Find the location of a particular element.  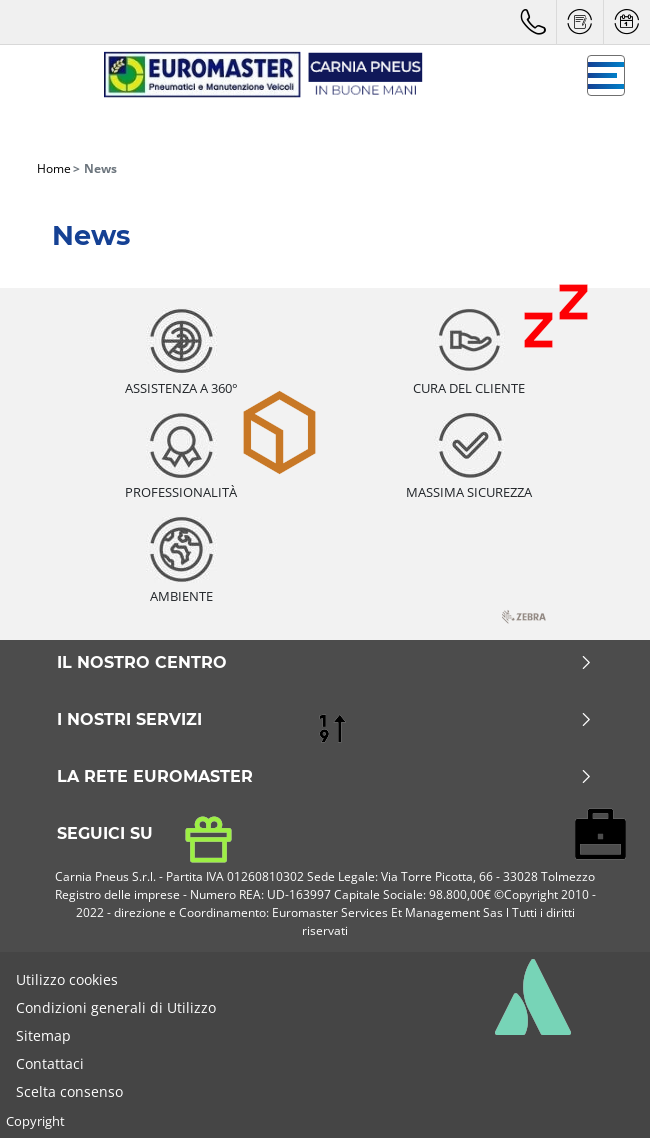

access work or business-related features is located at coordinates (600, 836).